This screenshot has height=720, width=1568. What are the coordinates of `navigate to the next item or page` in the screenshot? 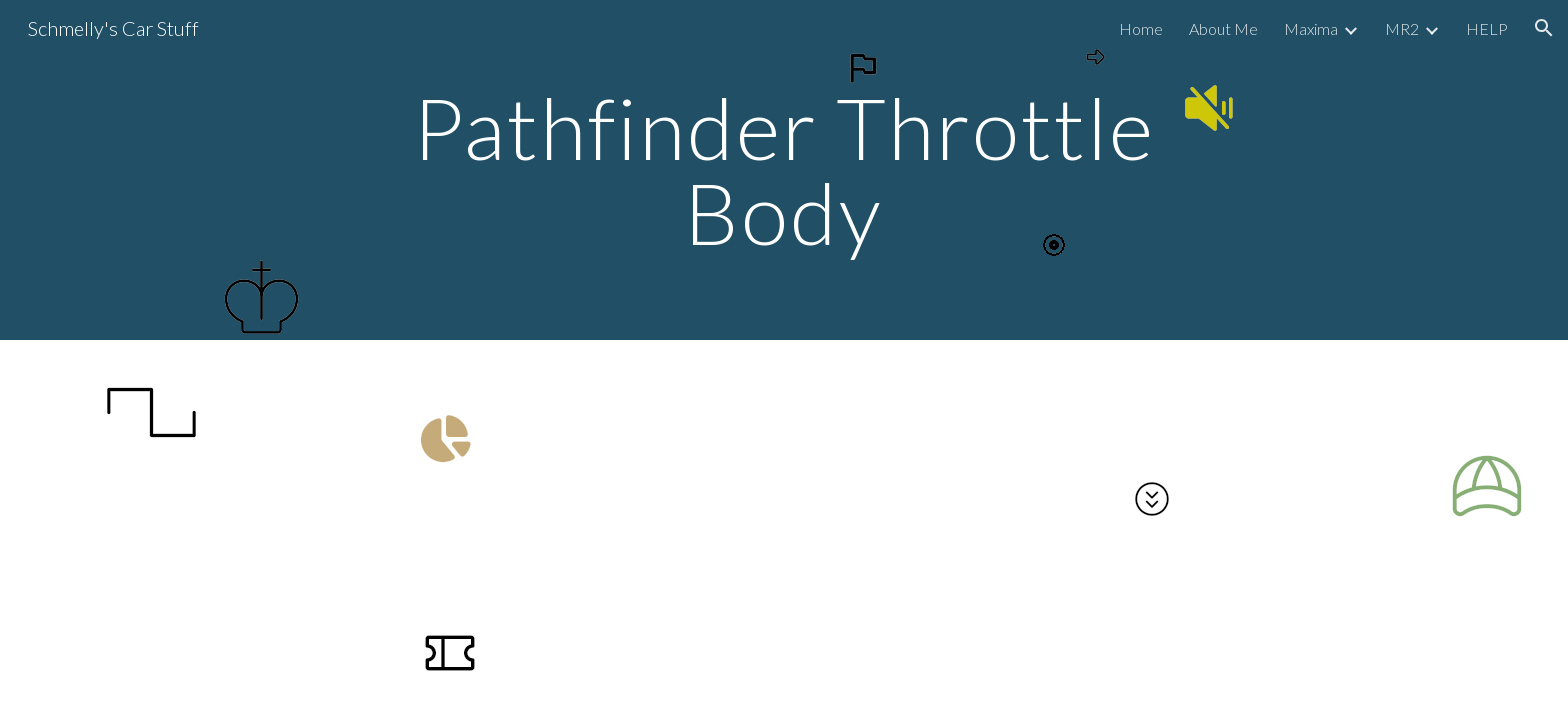 It's located at (1096, 57).